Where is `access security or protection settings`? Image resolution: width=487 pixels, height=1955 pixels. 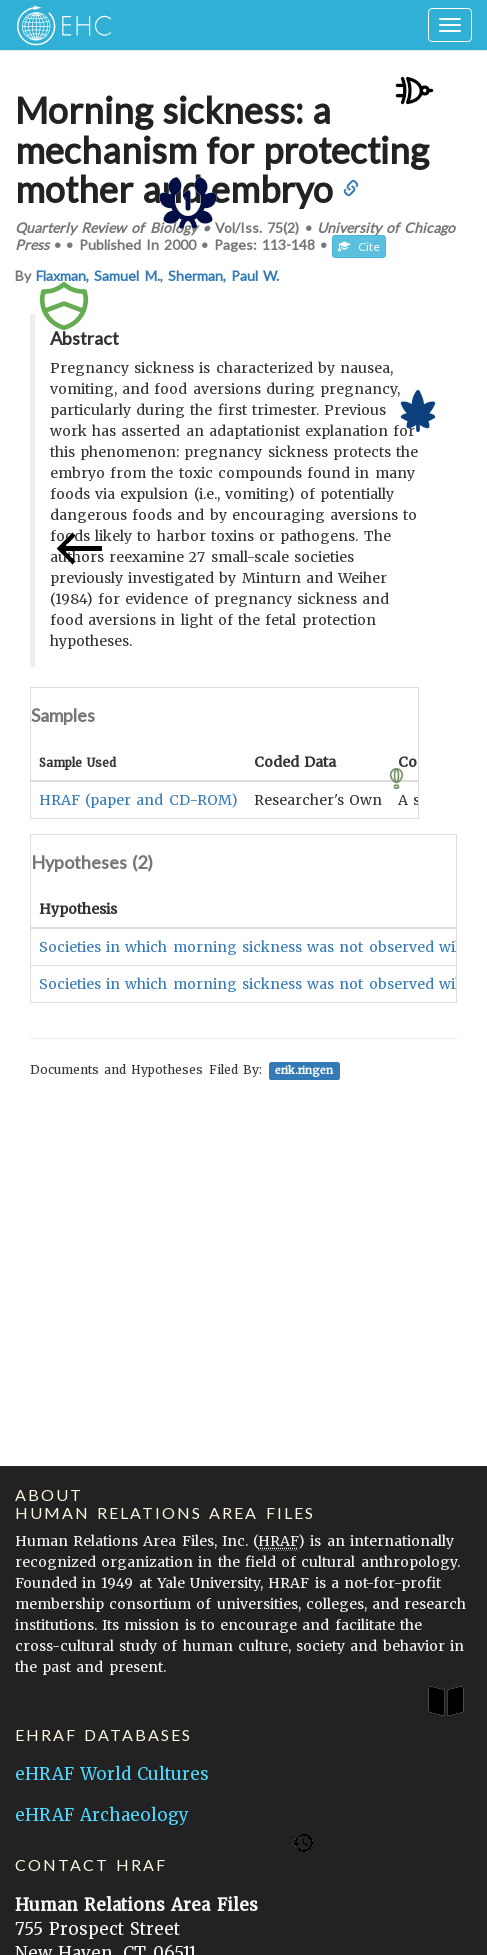 access security or protection settings is located at coordinates (64, 306).